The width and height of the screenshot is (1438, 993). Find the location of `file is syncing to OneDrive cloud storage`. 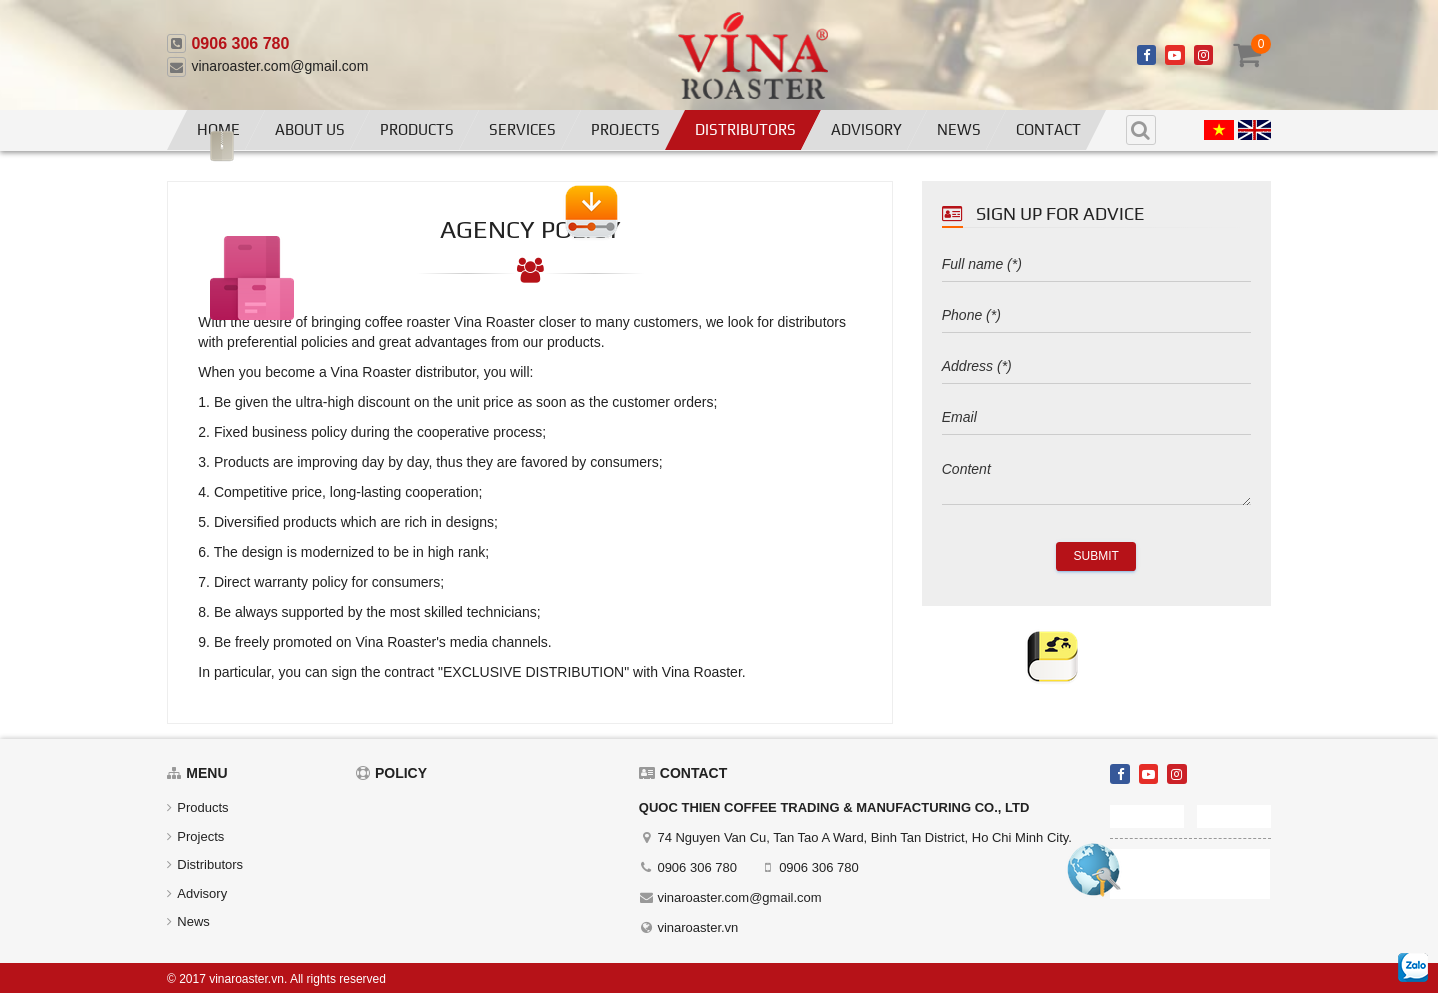

file is syncing to OneDrive cloud storage is located at coordinates (1179, 652).